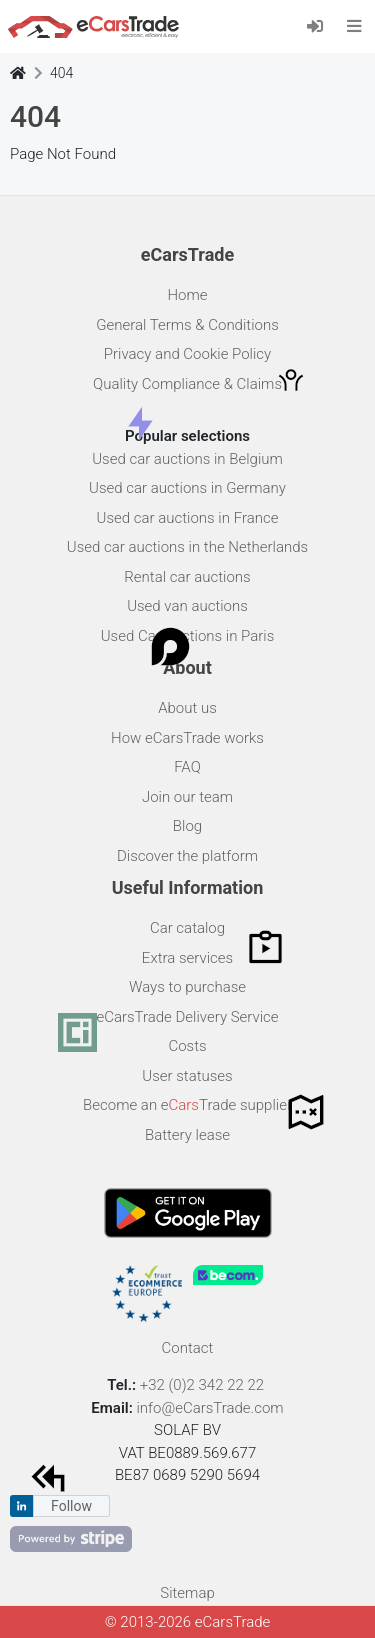 Image resolution: width=375 pixels, height=1638 pixels. Describe the element at coordinates (306, 1112) in the screenshot. I see `view treasure map or hidden location` at that location.